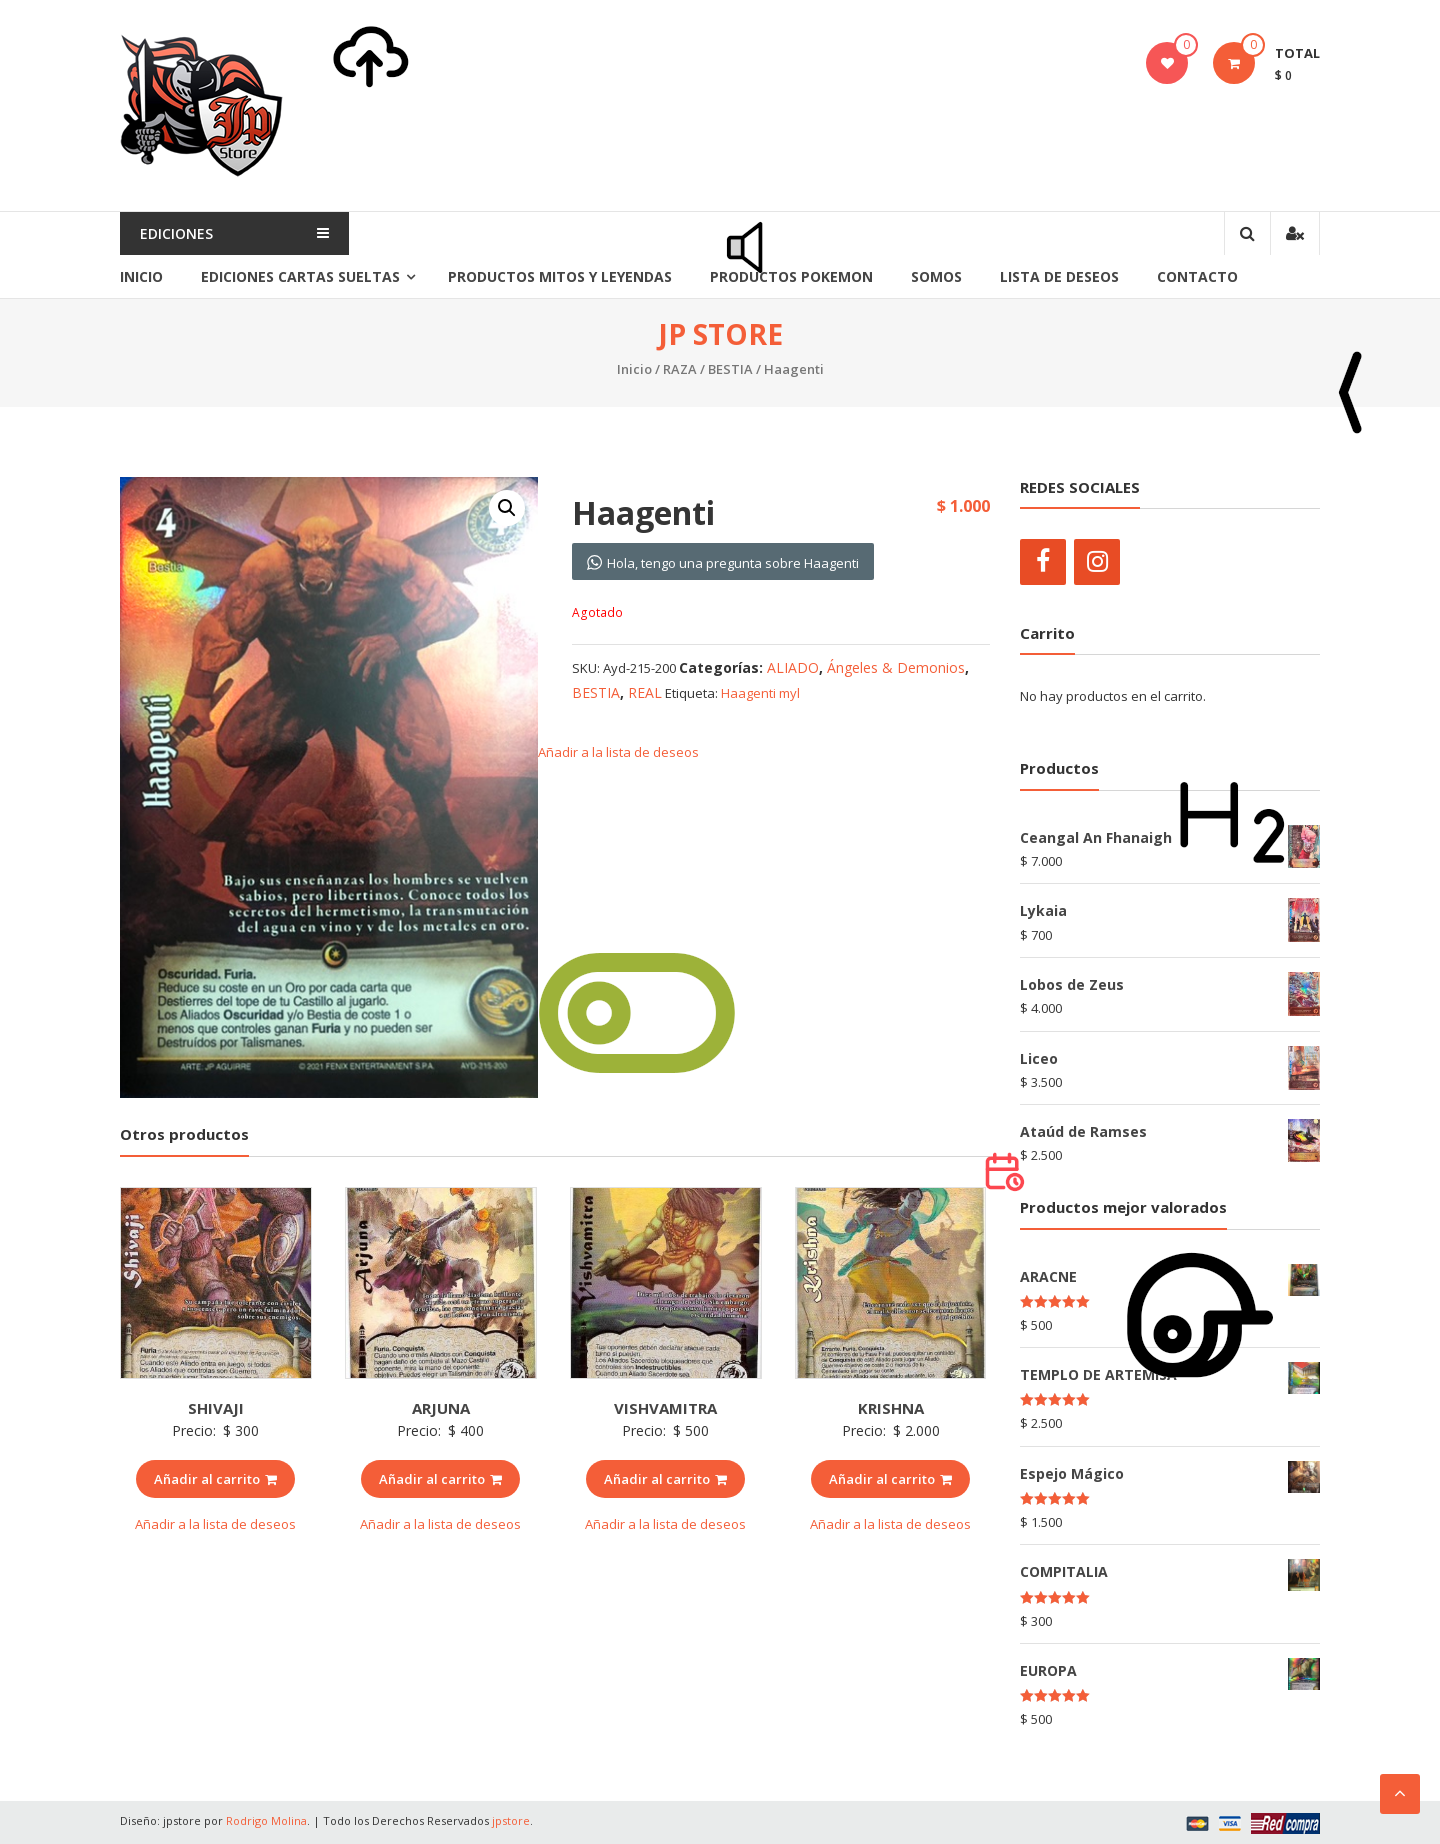  What do you see at coordinates (1004, 1171) in the screenshot?
I see `view scheduled events with time details` at bounding box center [1004, 1171].